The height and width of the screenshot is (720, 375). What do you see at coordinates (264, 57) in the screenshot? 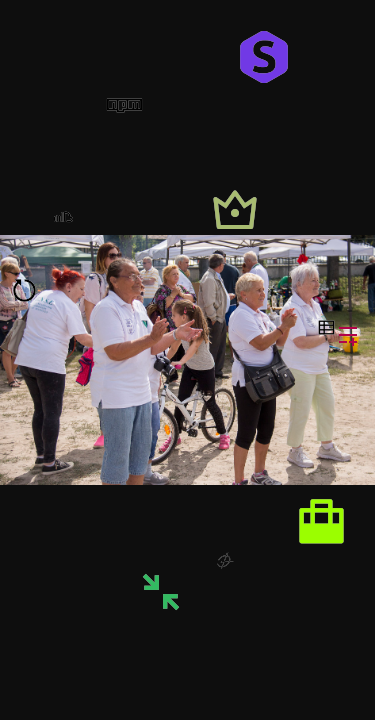
I see `visit the SPOJ competitive programming platform` at bounding box center [264, 57].